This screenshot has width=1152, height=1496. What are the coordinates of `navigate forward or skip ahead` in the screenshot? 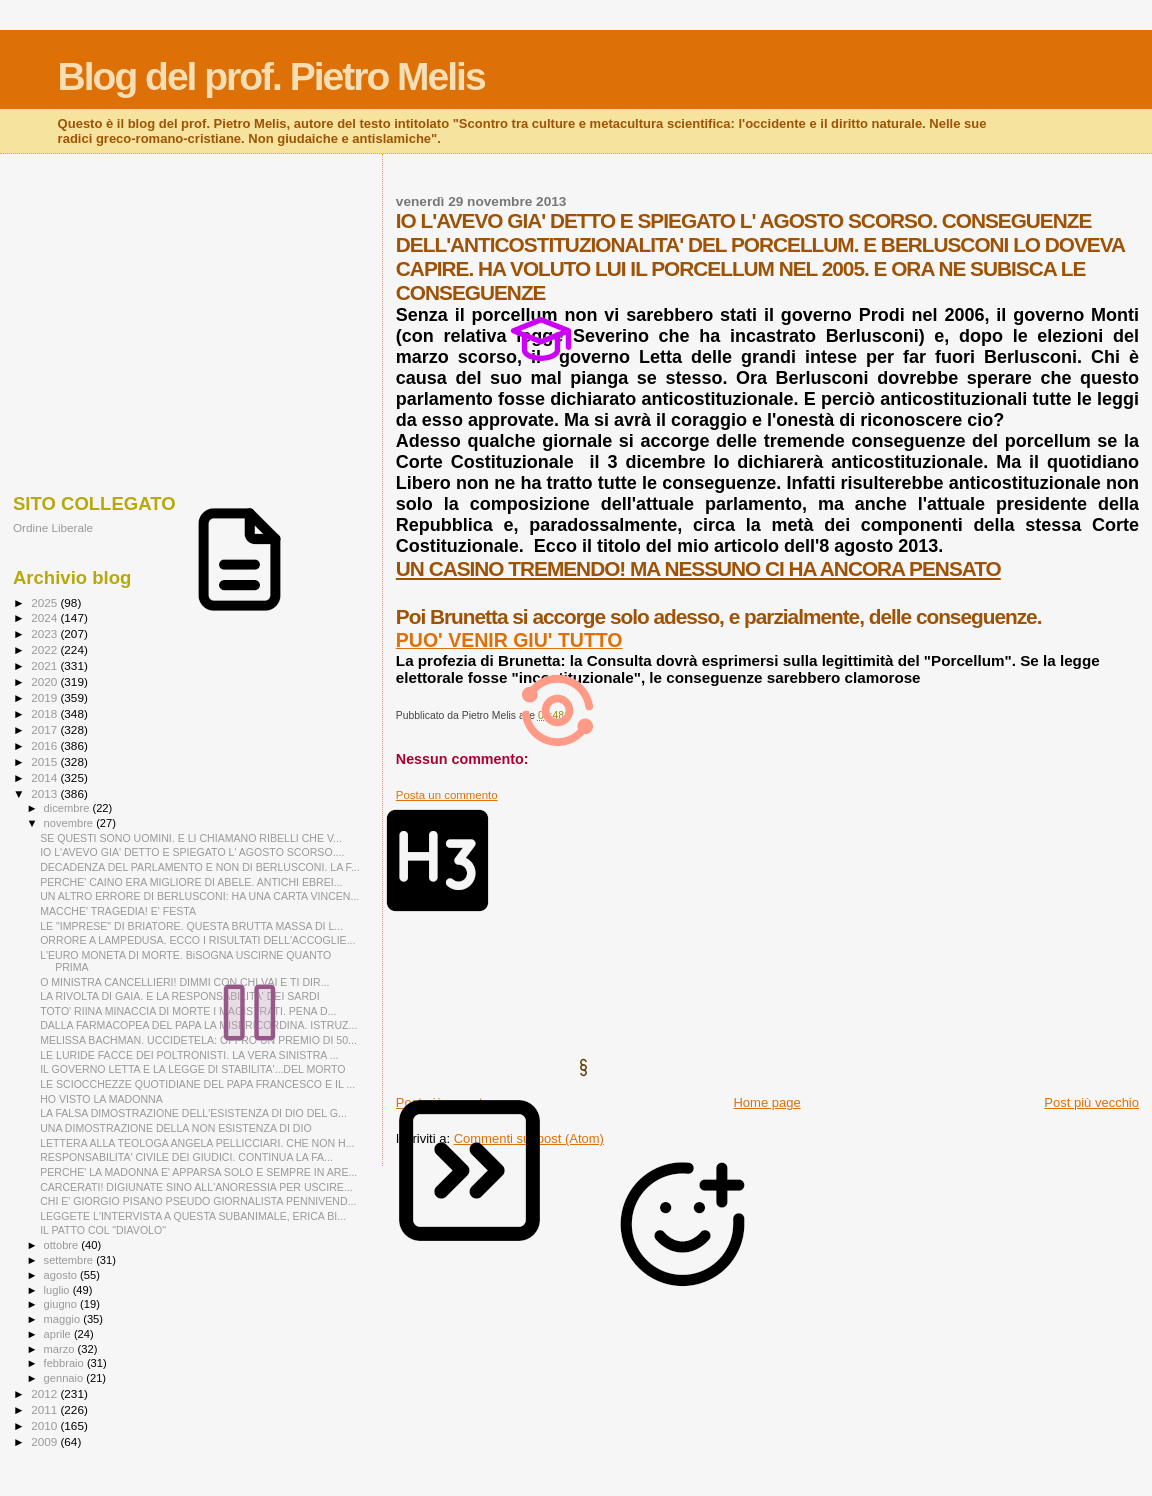 It's located at (469, 1170).